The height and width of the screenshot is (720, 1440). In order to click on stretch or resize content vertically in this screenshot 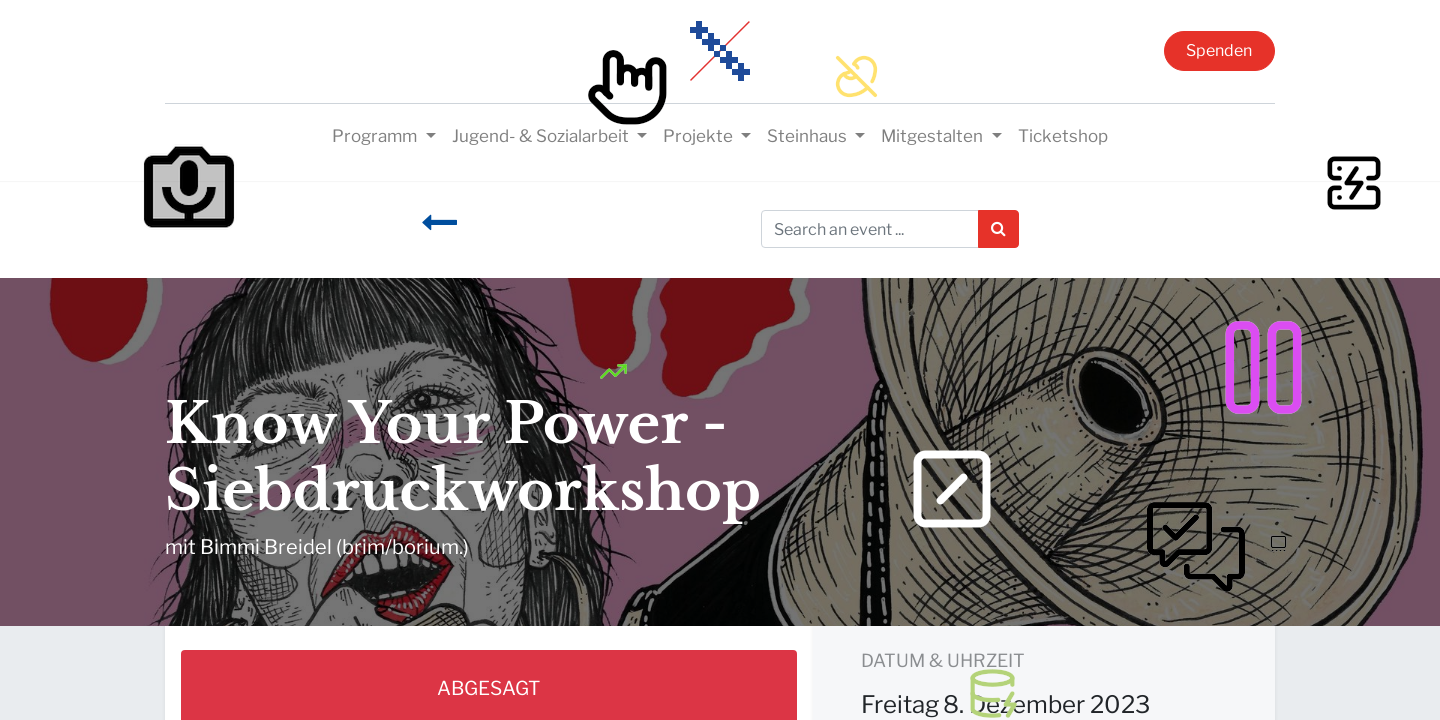, I will do `click(1263, 367)`.